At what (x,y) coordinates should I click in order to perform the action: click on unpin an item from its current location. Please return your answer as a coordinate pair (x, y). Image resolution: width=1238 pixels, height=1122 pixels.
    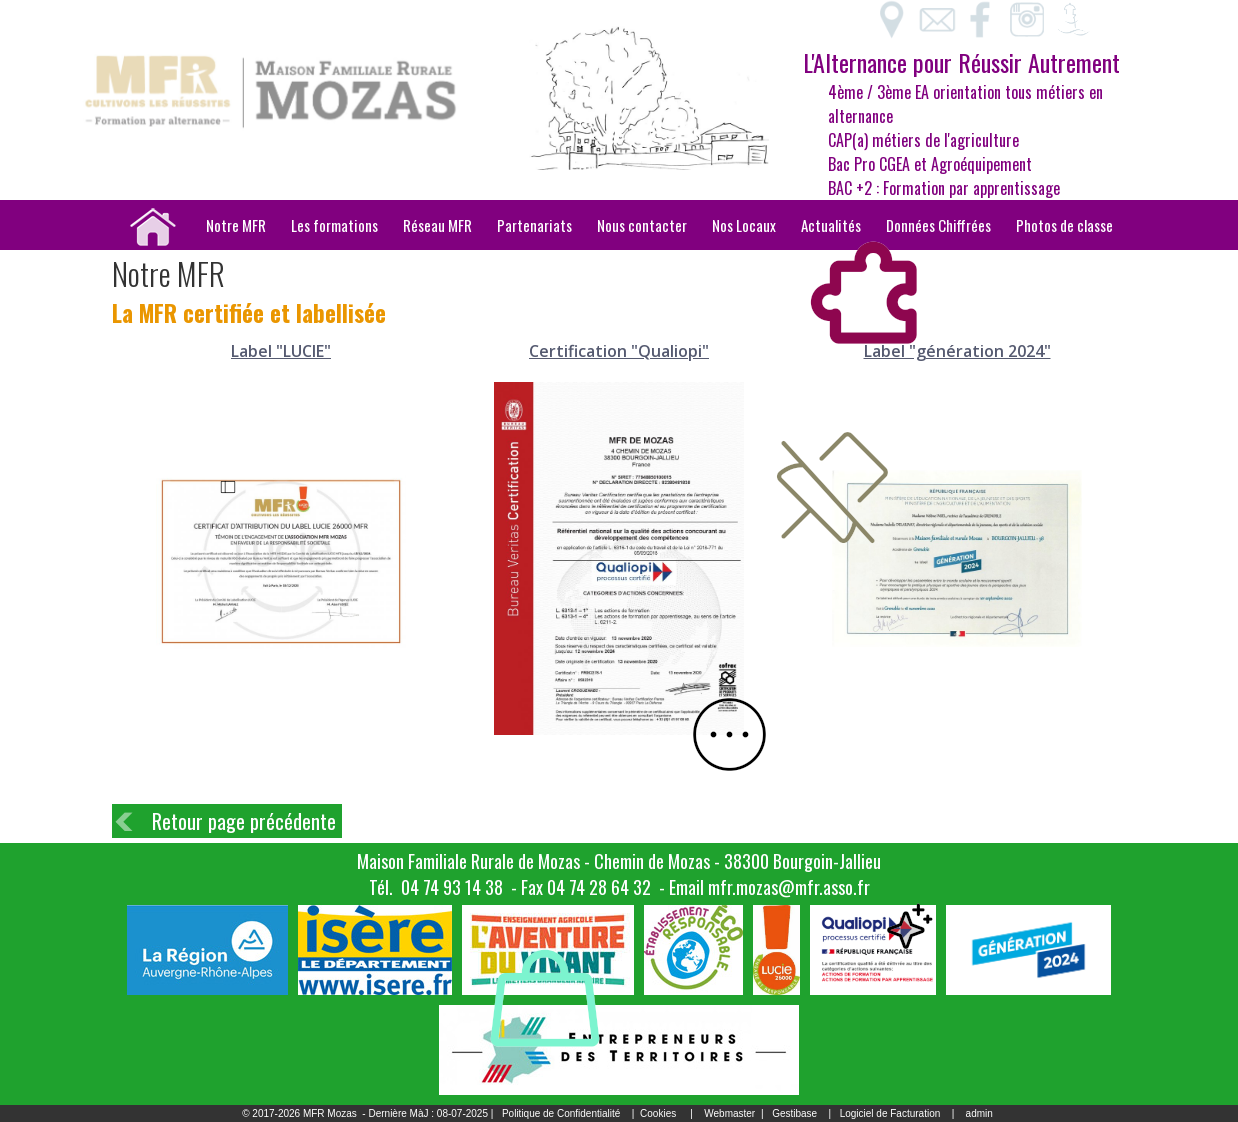
    Looking at the image, I should click on (828, 492).